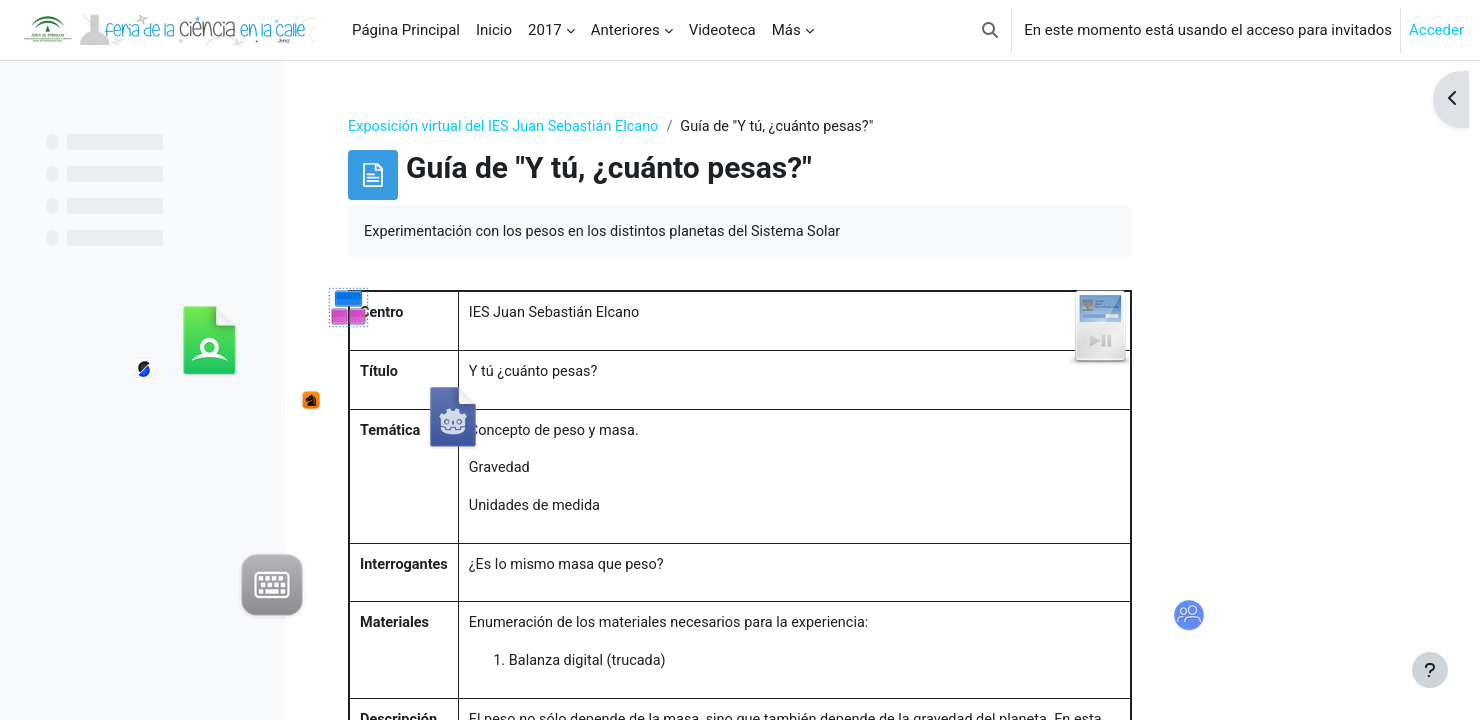 The image size is (1480, 720). What do you see at coordinates (209, 341) in the screenshot?
I see `a renderdoc capture file` at bounding box center [209, 341].